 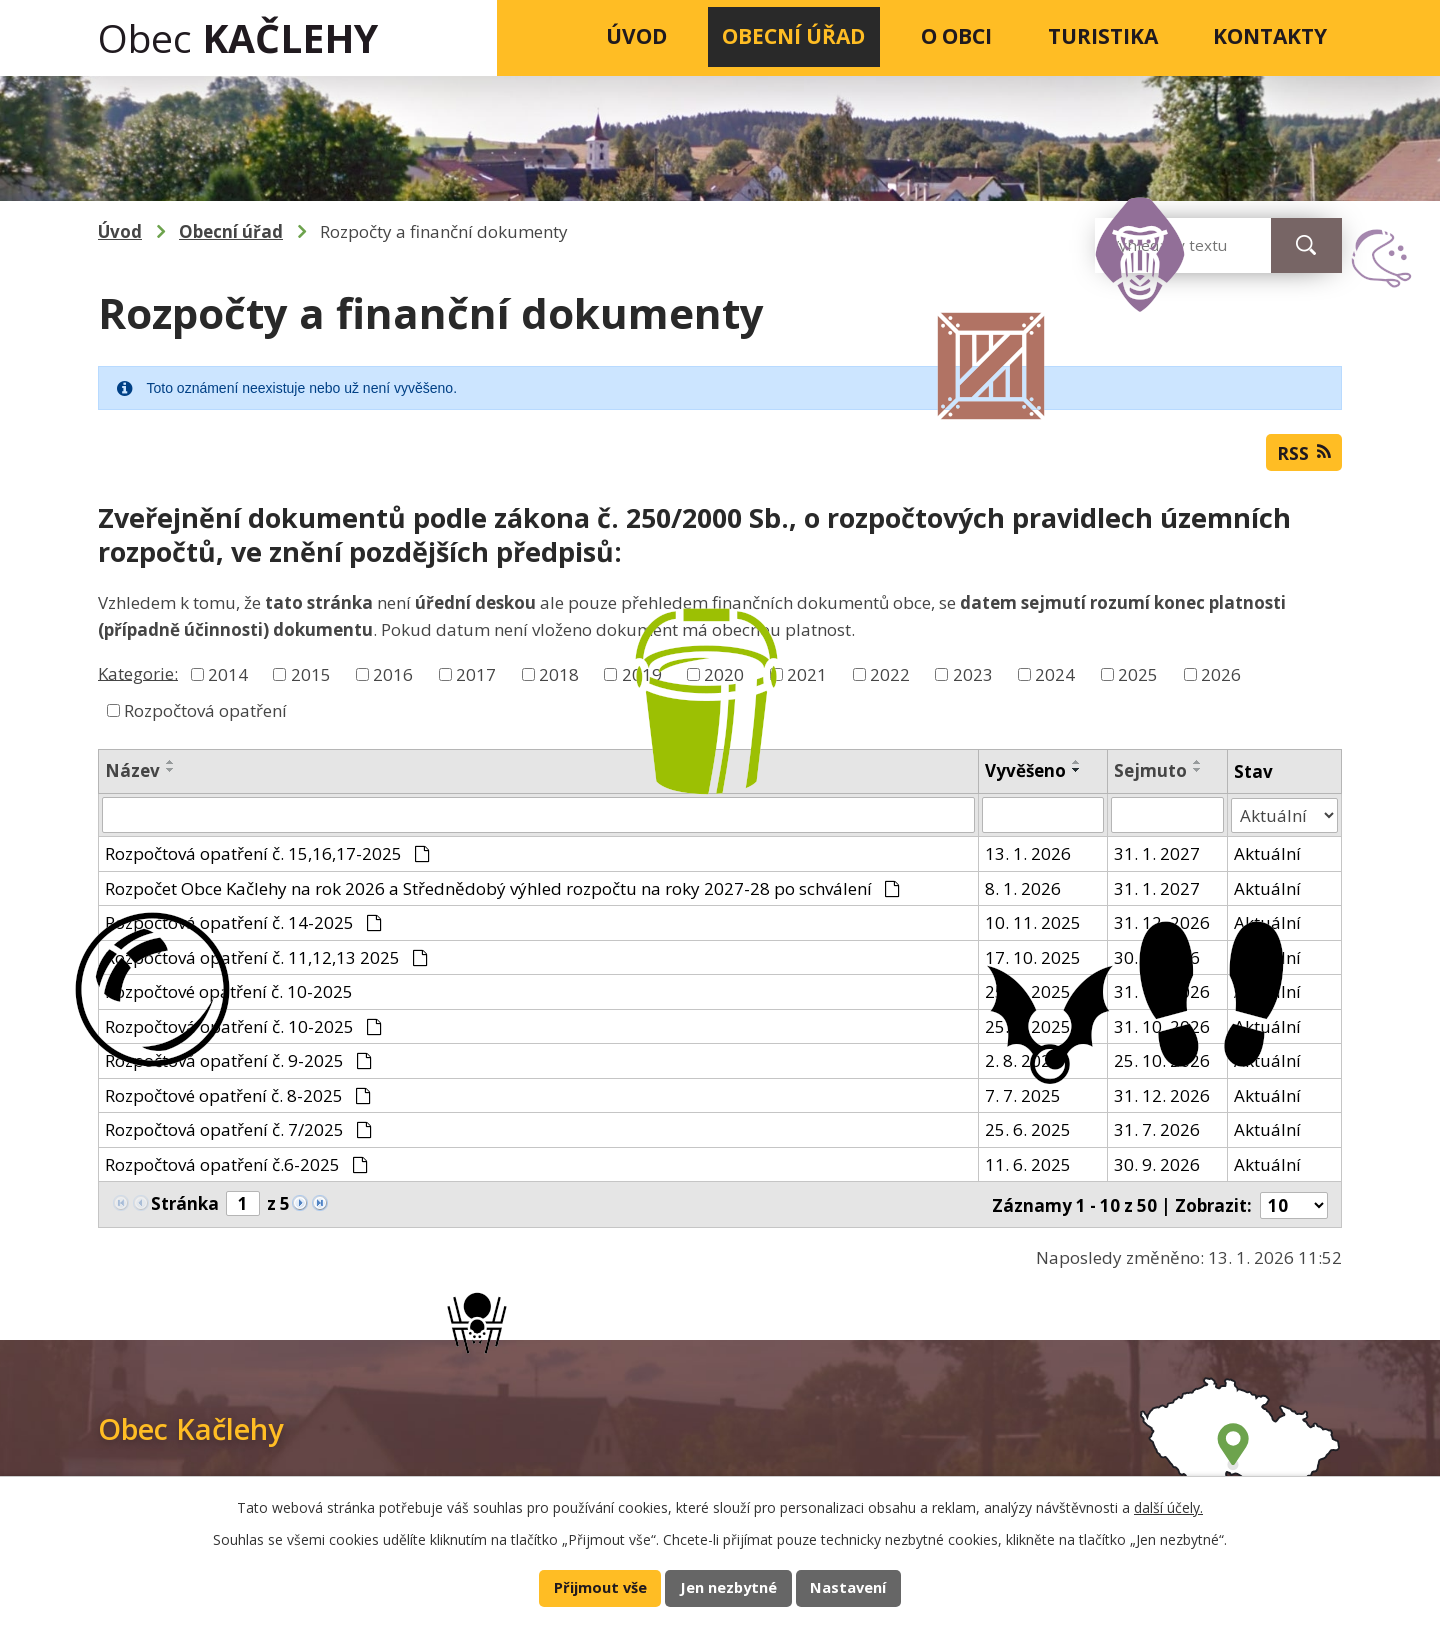 I want to click on select mandrill character or avatar, so click(x=1140, y=255).